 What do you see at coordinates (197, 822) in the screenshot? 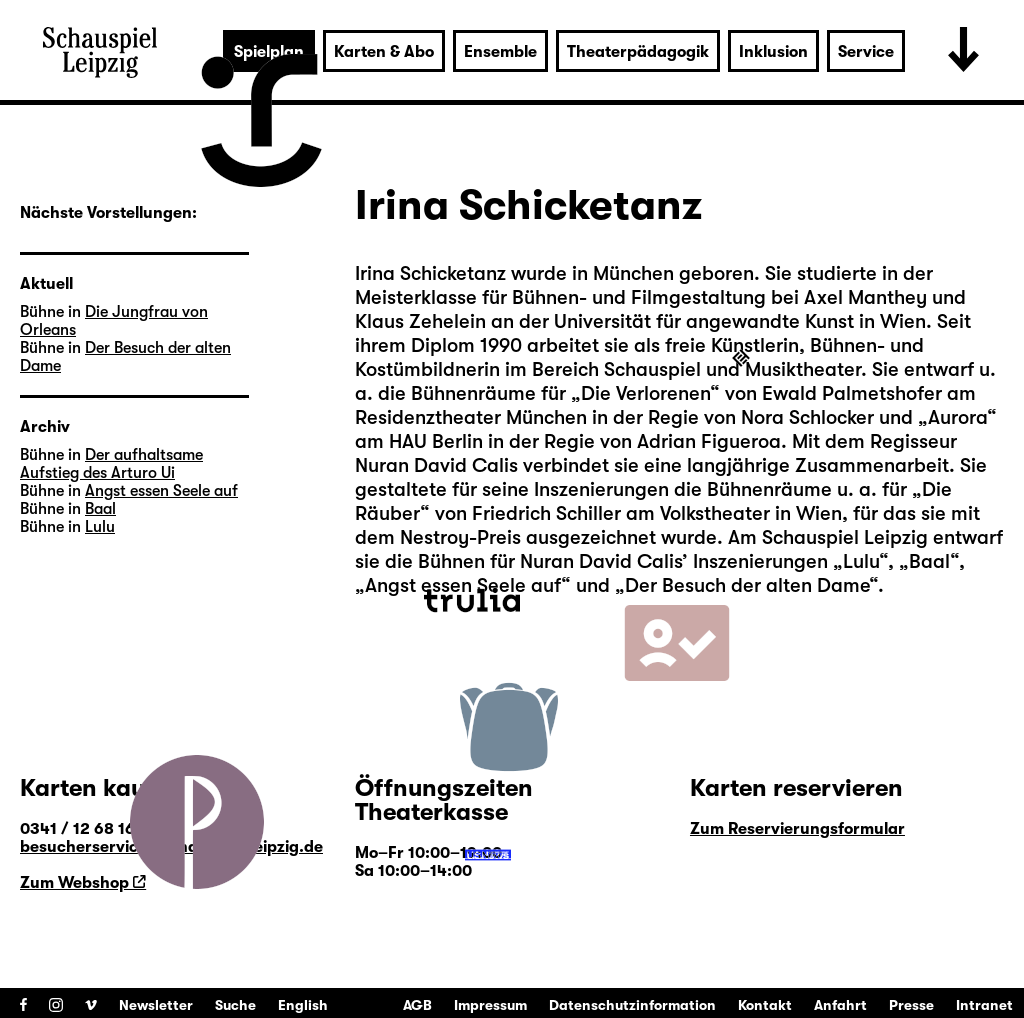
I see `PurgeCSS logo - a CSS optimization tool` at bounding box center [197, 822].